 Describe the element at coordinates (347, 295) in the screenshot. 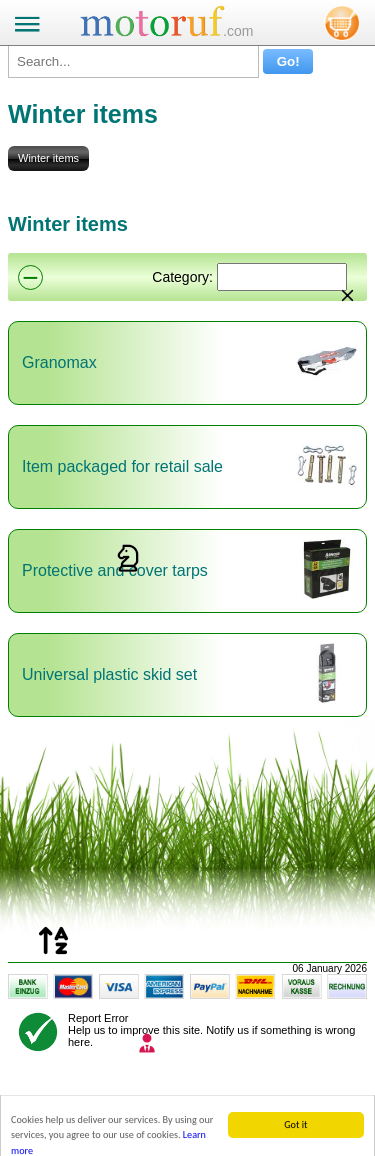

I see `close or dismiss a dialog` at that location.